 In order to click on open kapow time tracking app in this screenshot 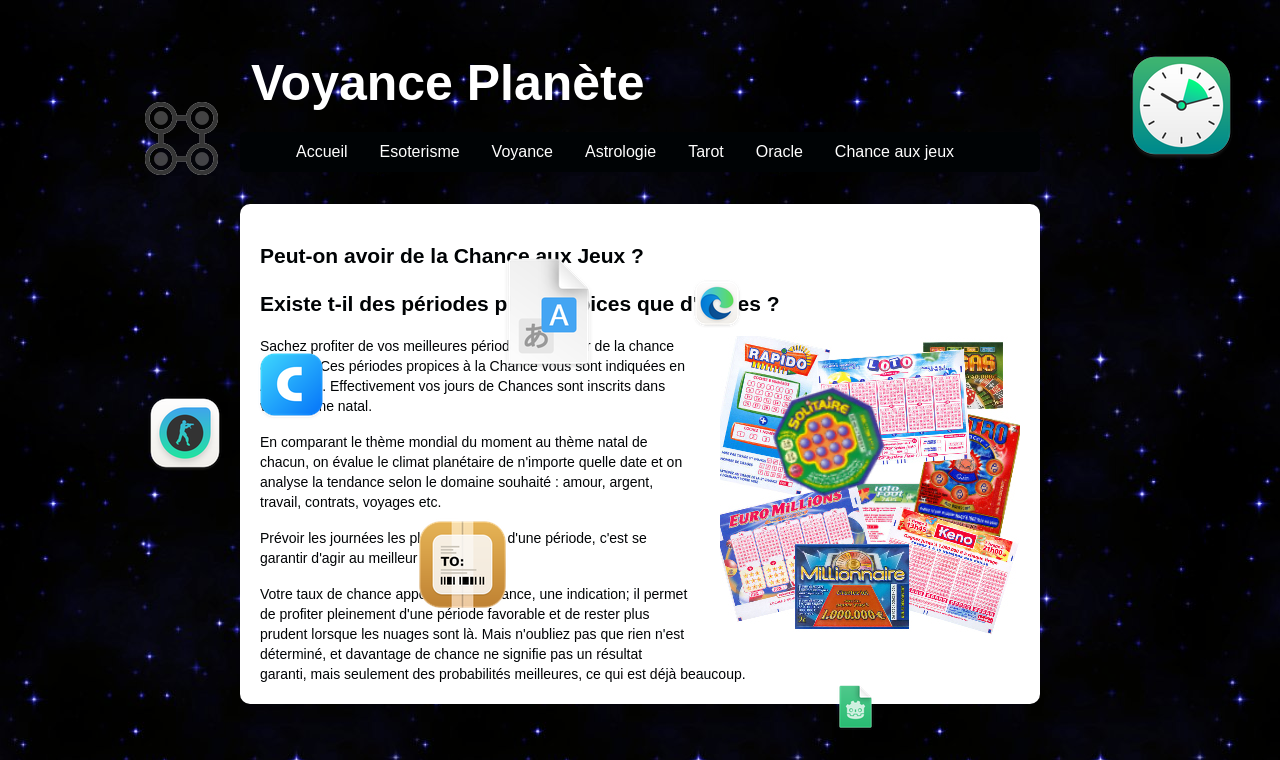, I will do `click(1181, 105)`.